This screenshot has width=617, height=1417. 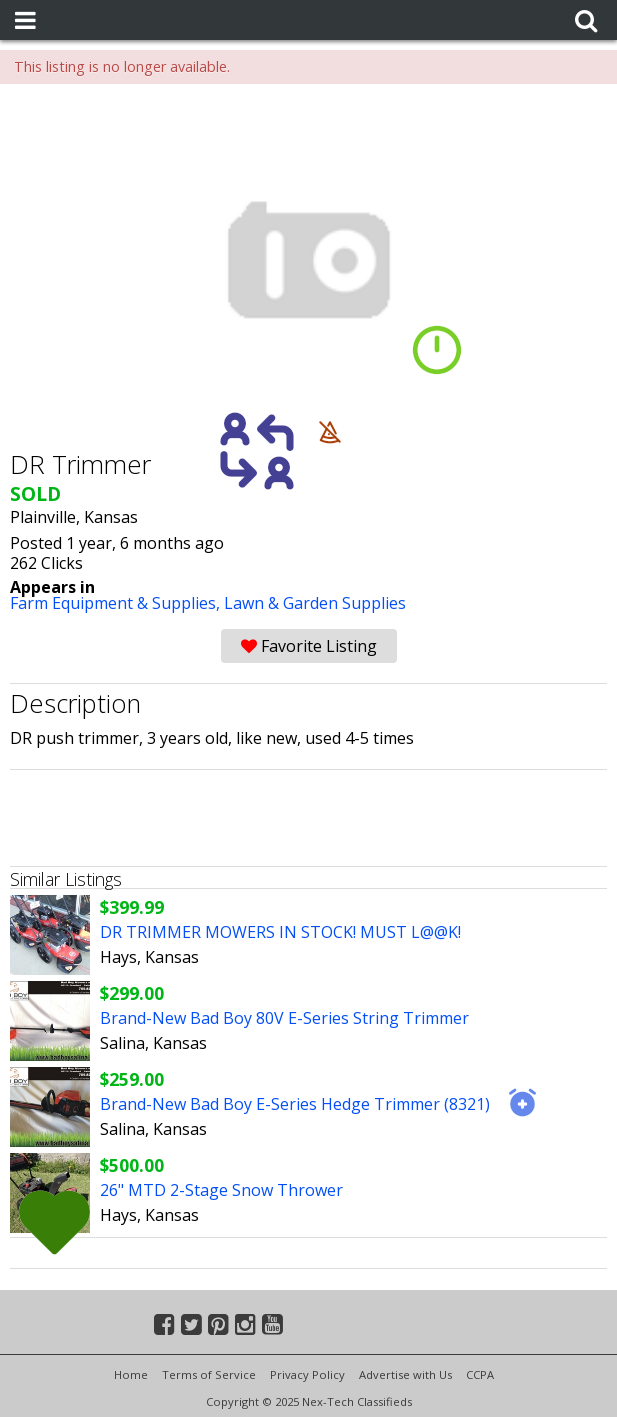 I want to click on add a new alarm, so click(x=522, y=1102).